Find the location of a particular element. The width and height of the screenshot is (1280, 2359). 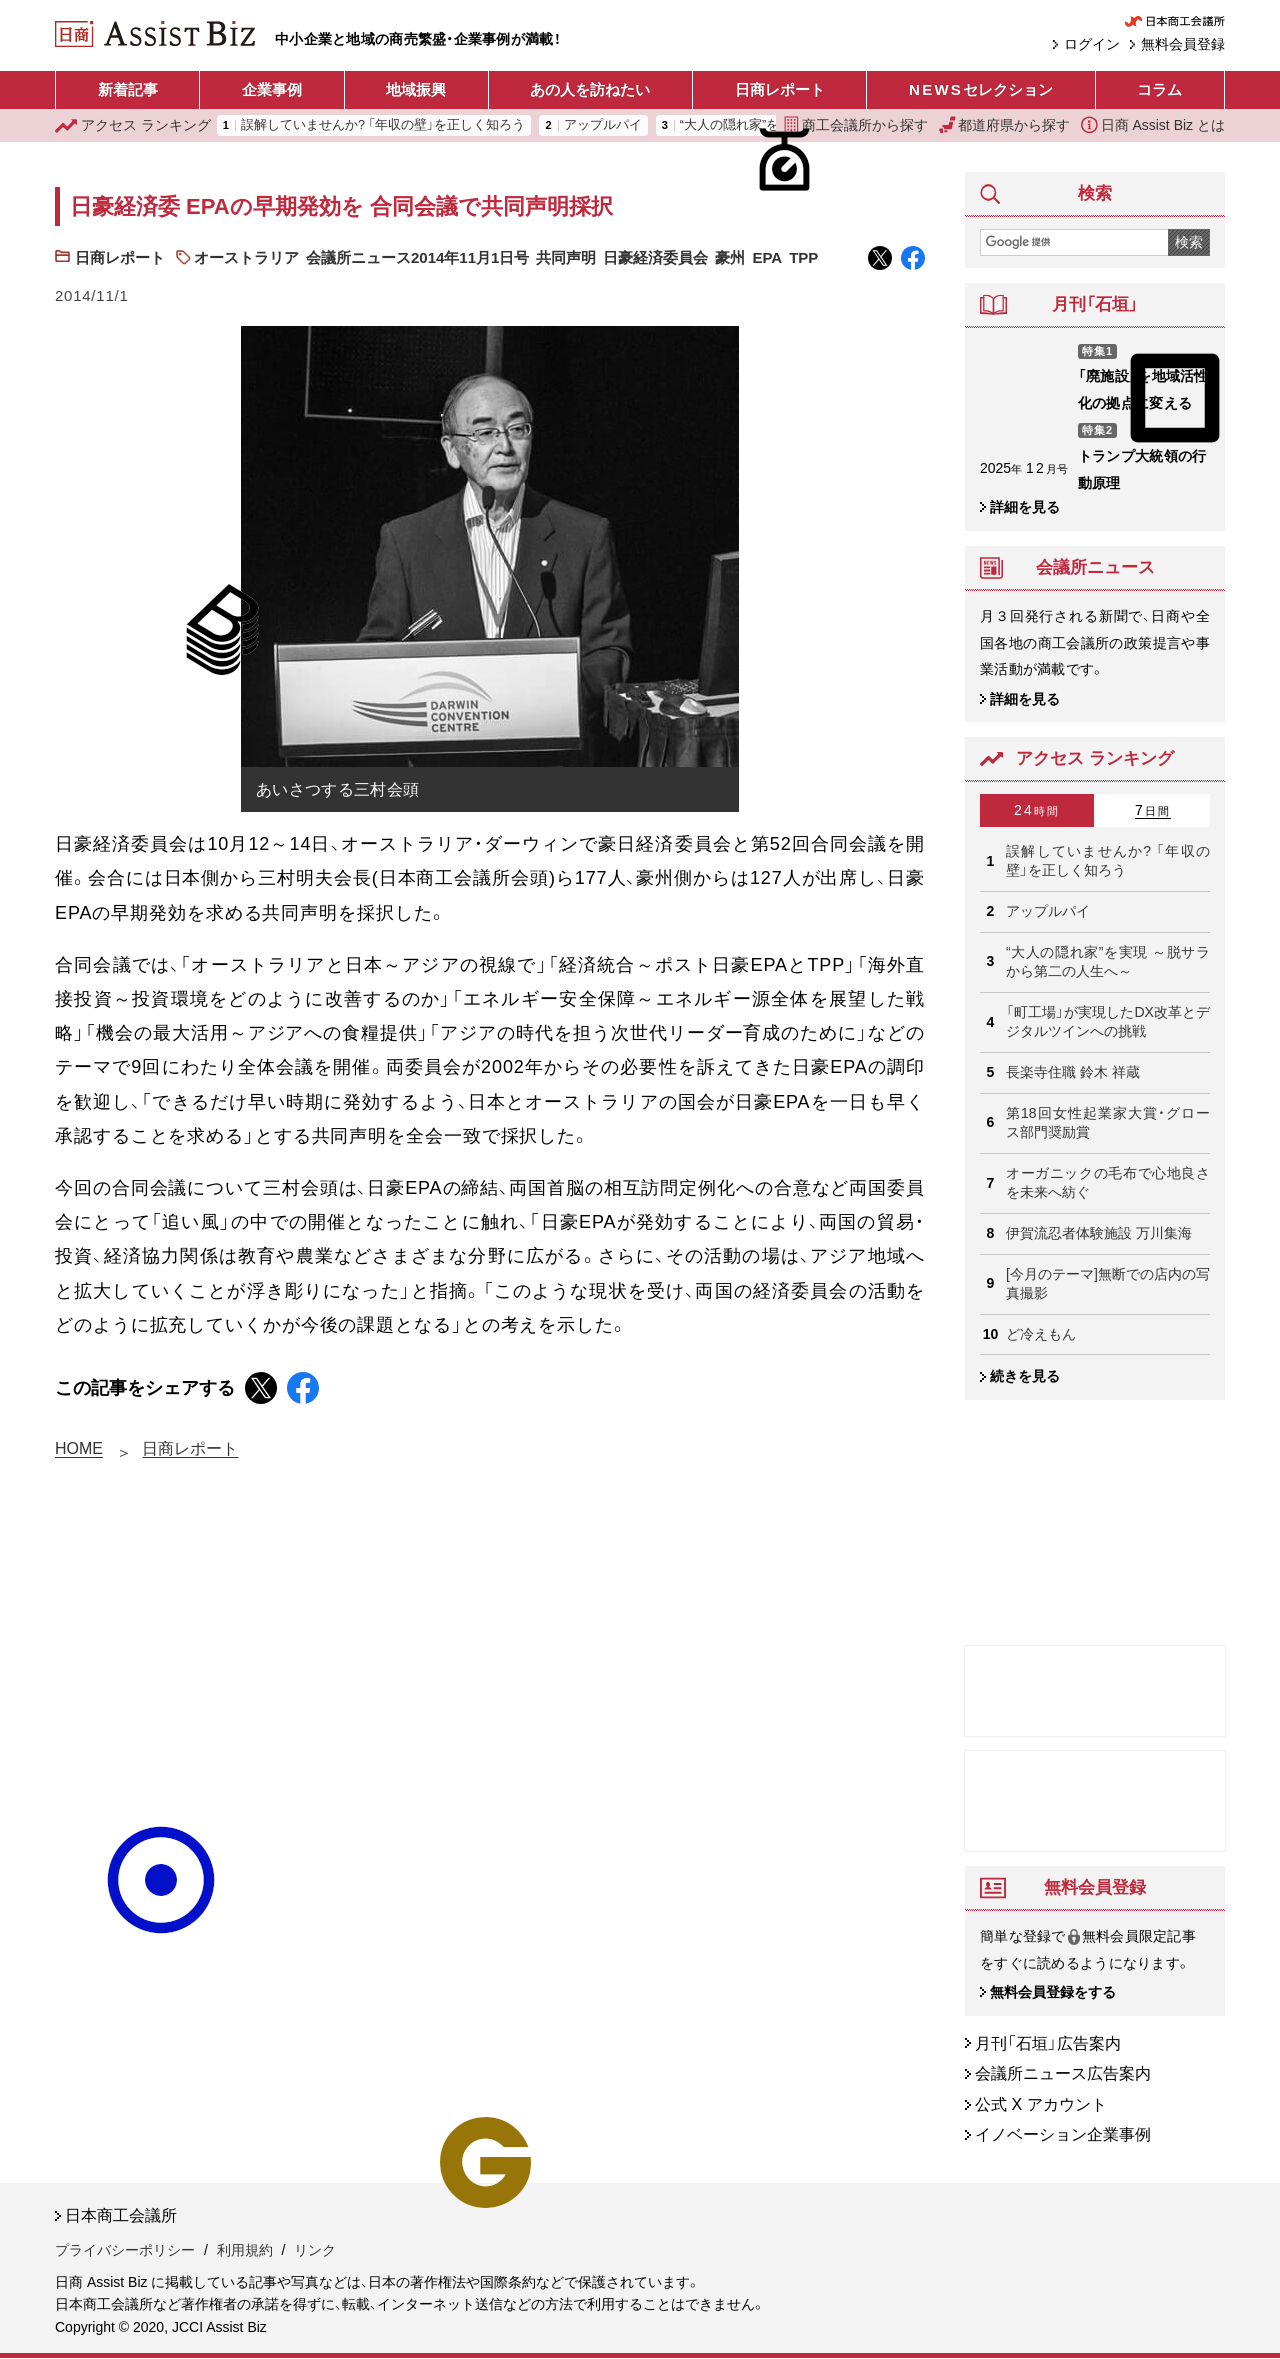

access weight or measurement tools is located at coordinates (784, 159).